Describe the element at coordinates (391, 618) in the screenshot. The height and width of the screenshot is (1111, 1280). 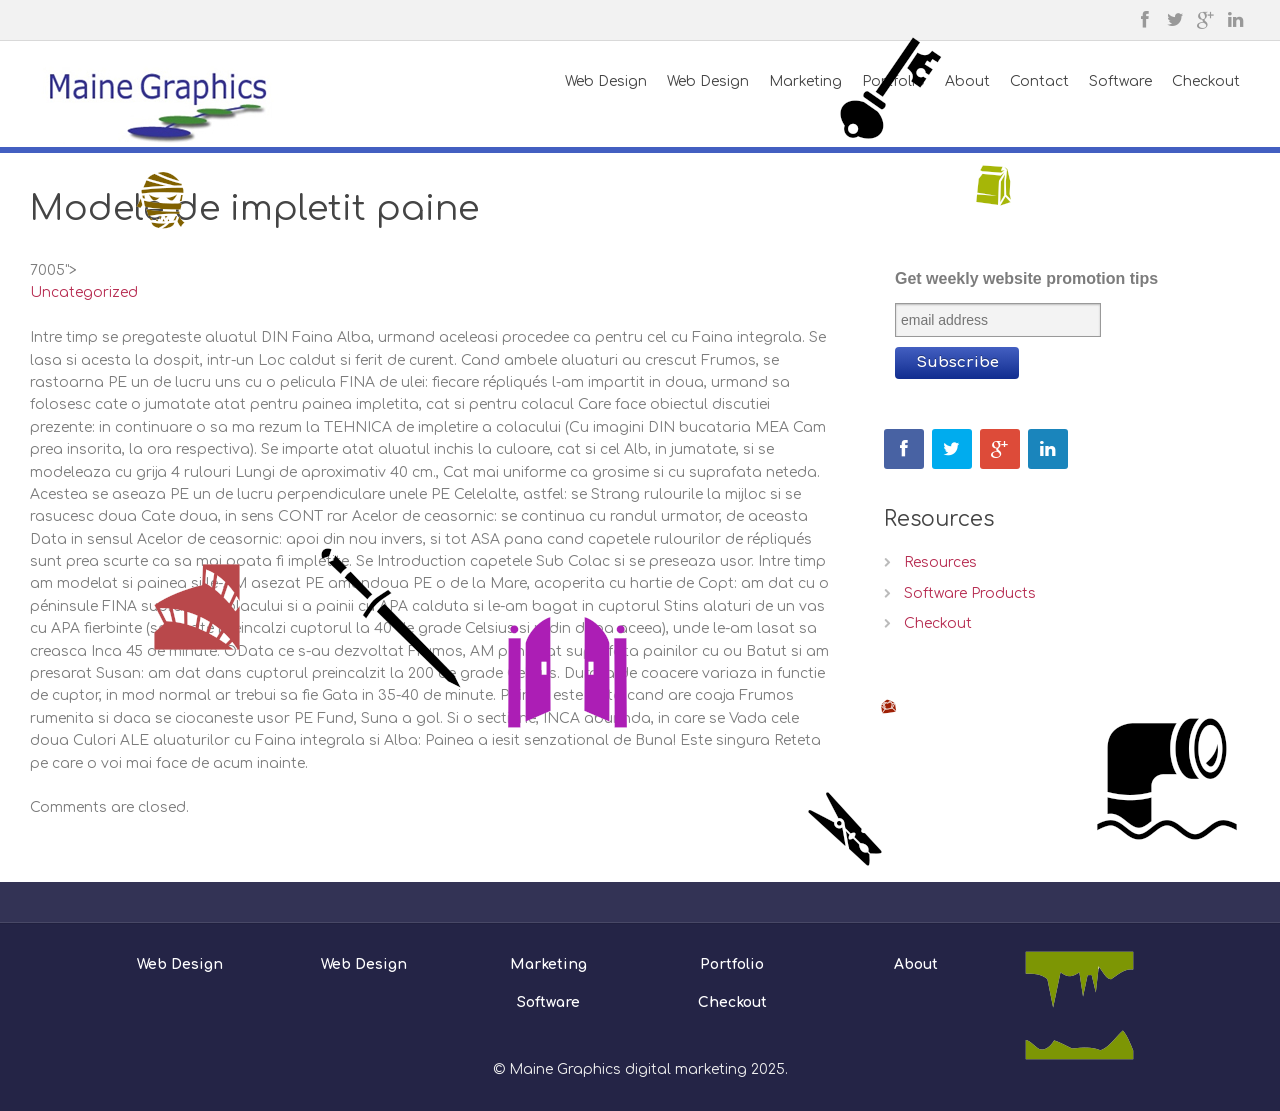
I see `equip a two-handed sword weapon` at that location.